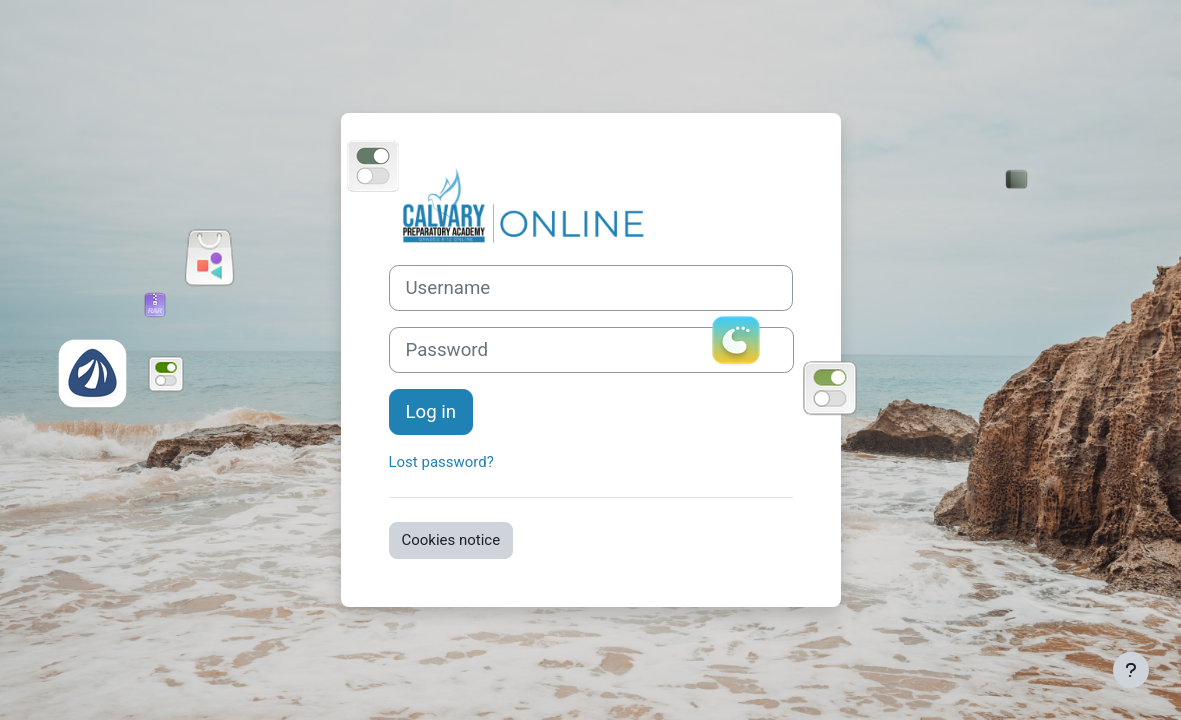 The width and height of the screenshot is (1181, 720). Describe the element at coordinates (373, 166) in the screenshot. I see `open desktop preferences or settings` at that location.